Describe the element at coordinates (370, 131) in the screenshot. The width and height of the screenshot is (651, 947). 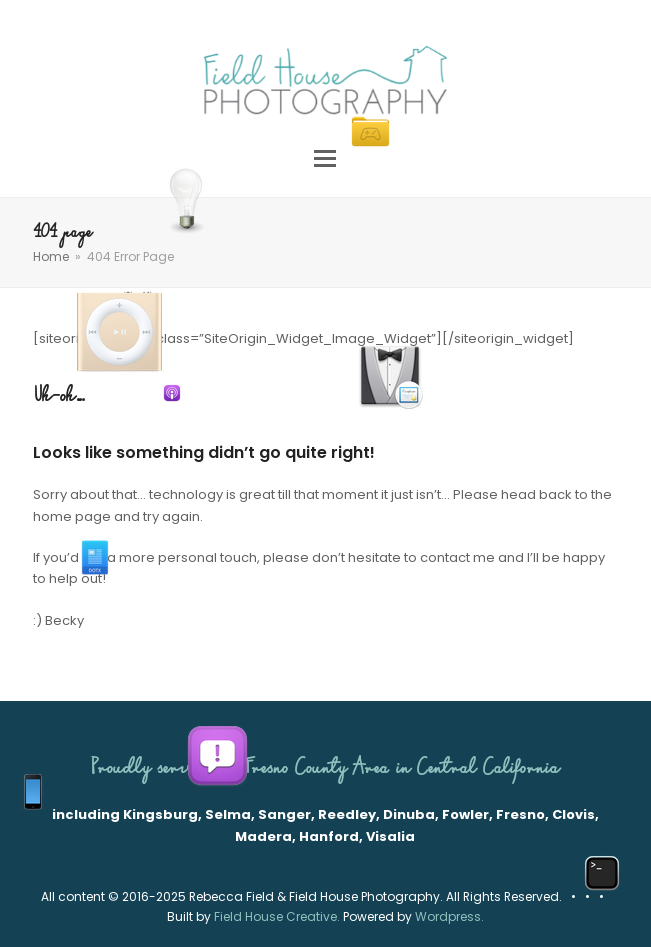
I see `open your games folder` at that location.